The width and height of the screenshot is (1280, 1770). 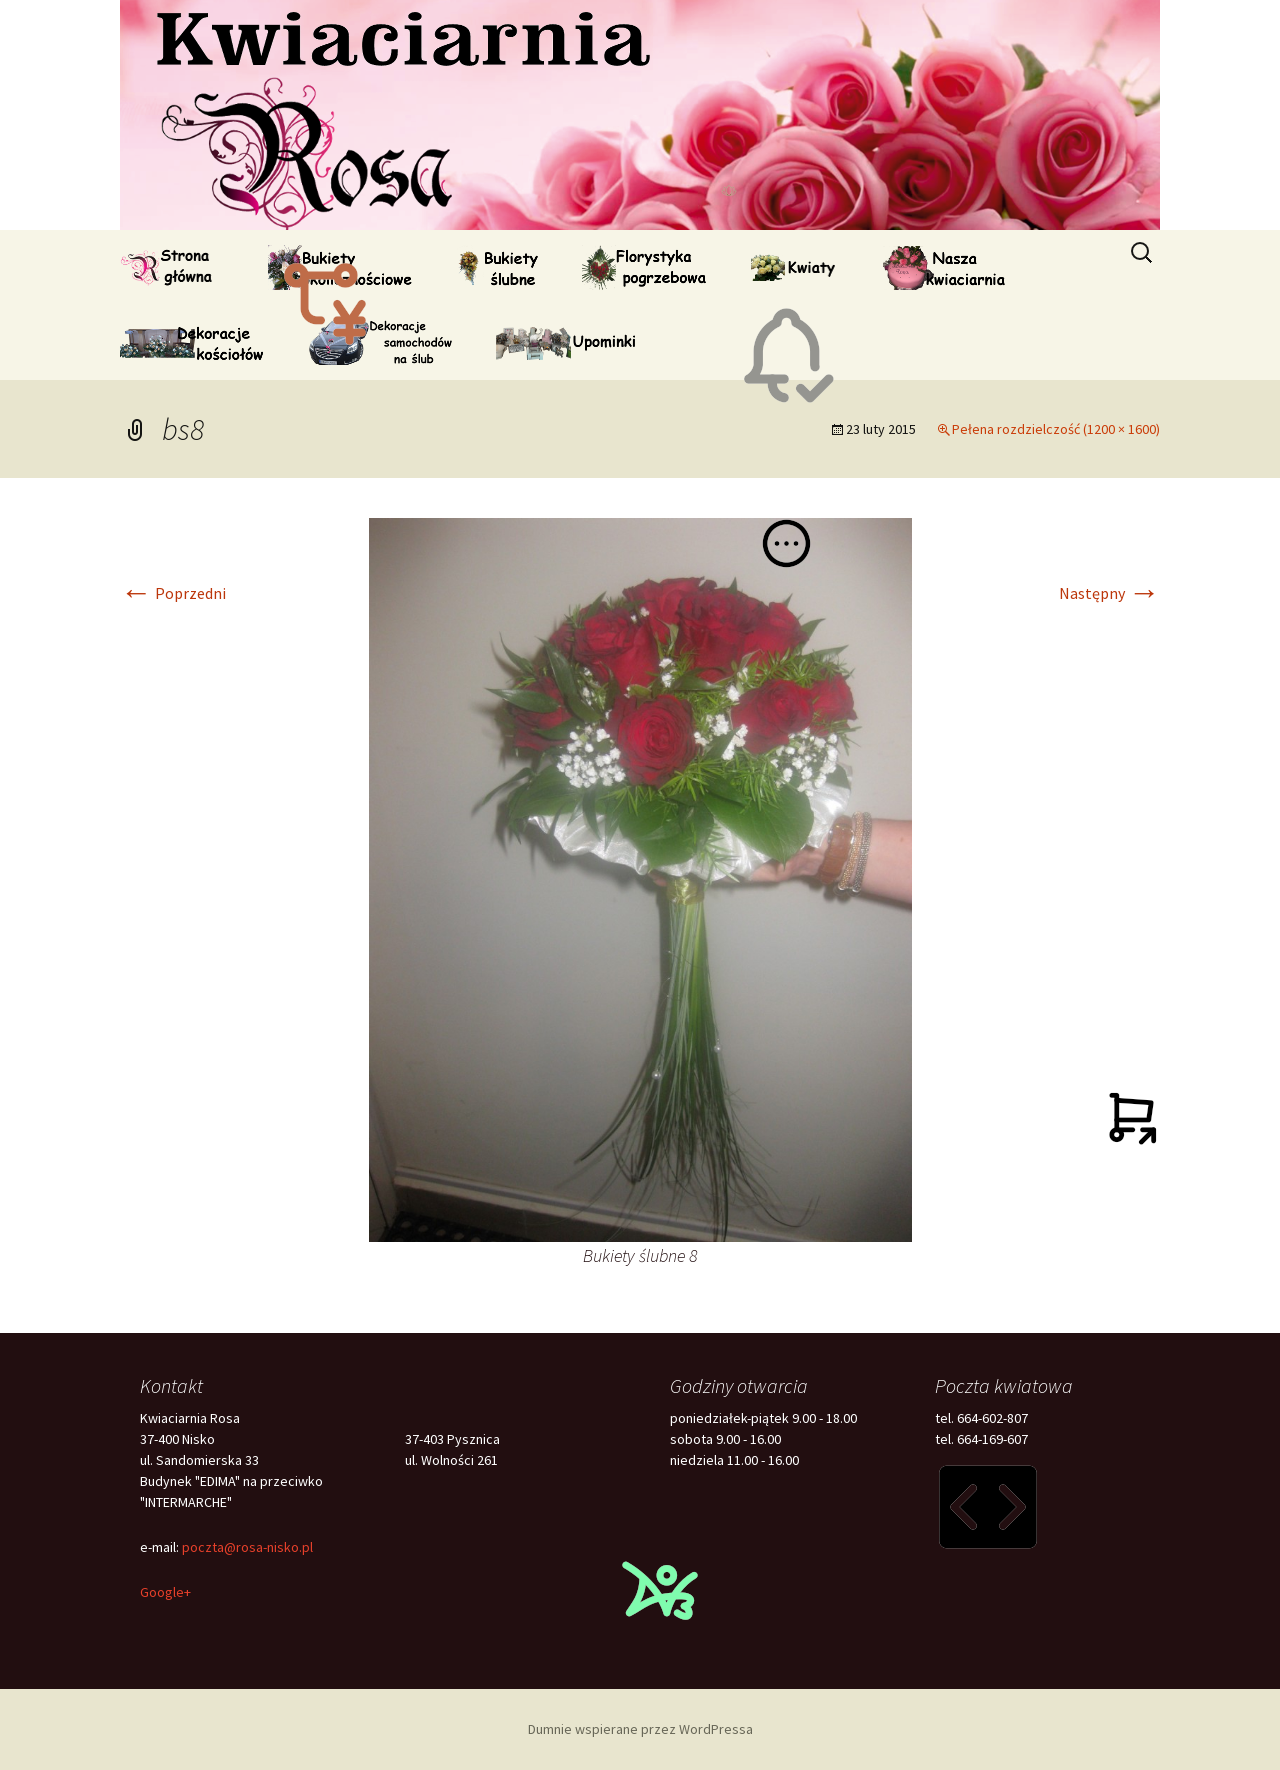 I want to click on share your shopping cart with others, so click(x=1131, y=1117).